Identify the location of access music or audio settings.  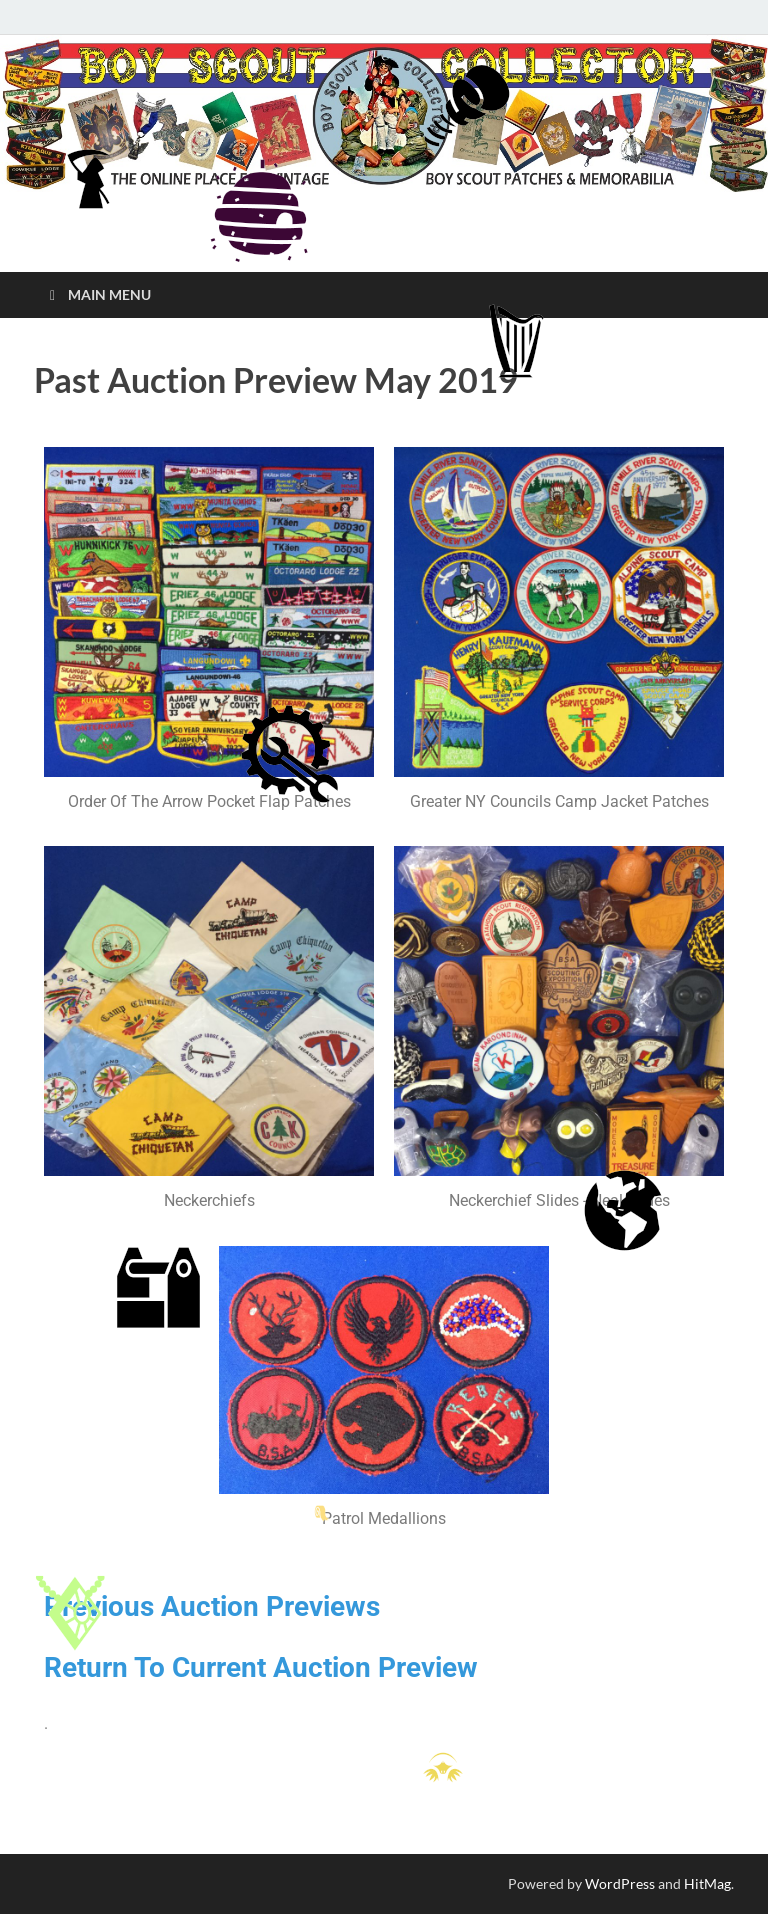
(515, 340).